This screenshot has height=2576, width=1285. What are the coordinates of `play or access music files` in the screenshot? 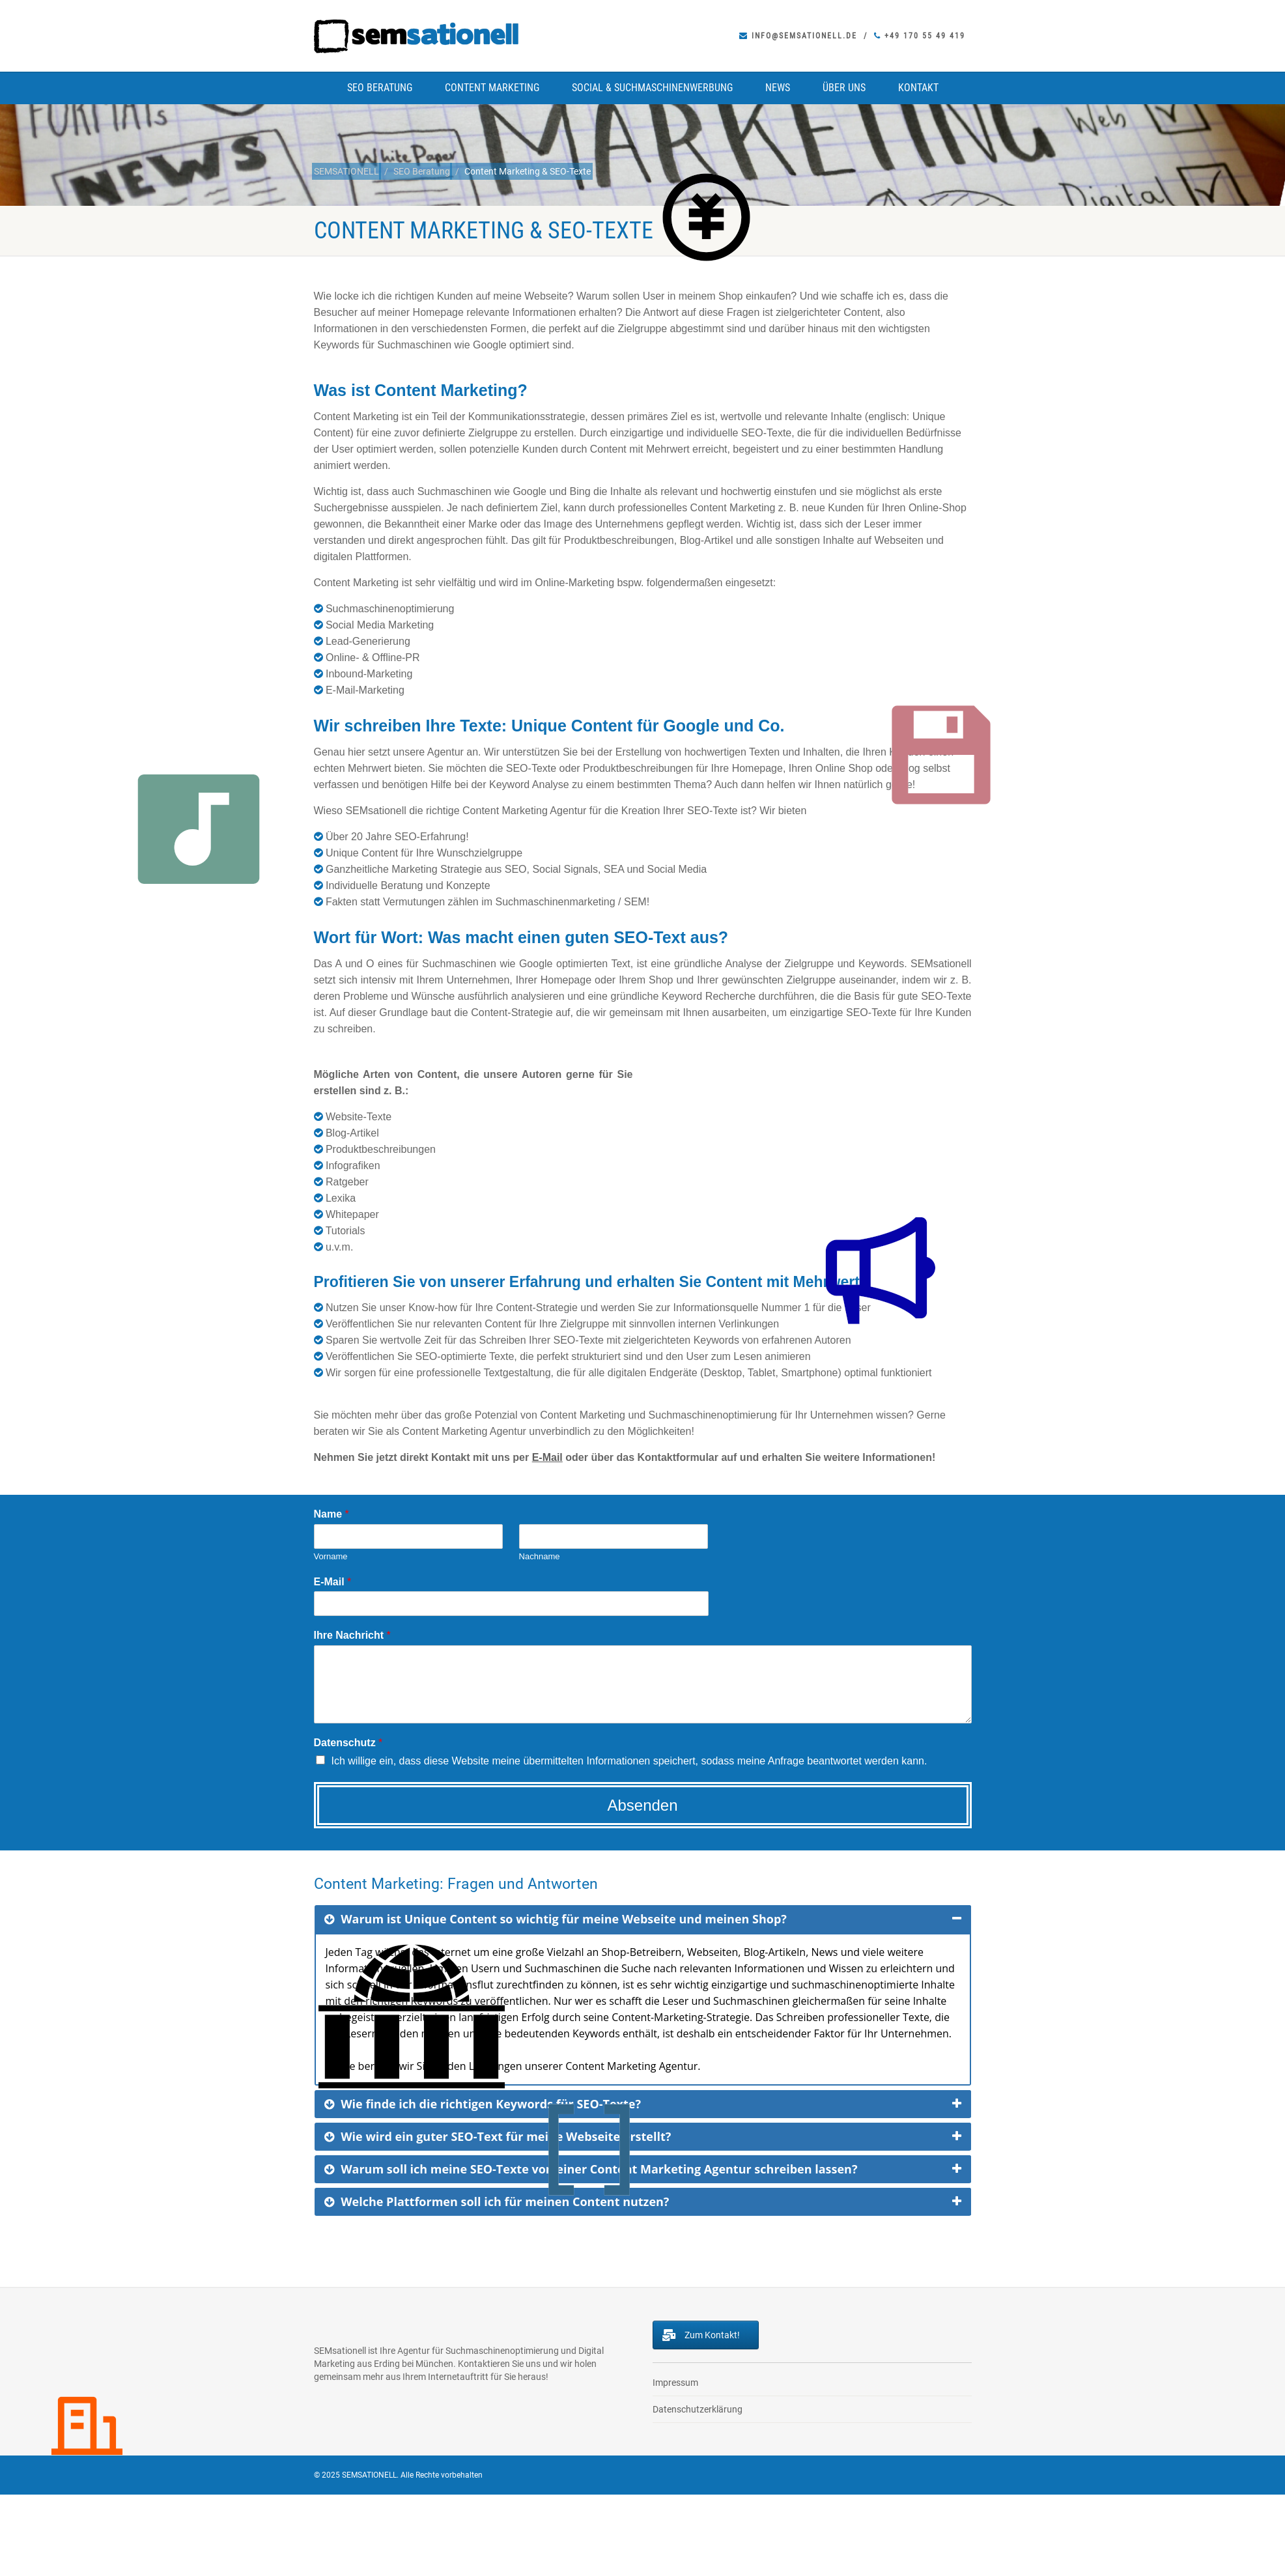 It's located at (199, 829).